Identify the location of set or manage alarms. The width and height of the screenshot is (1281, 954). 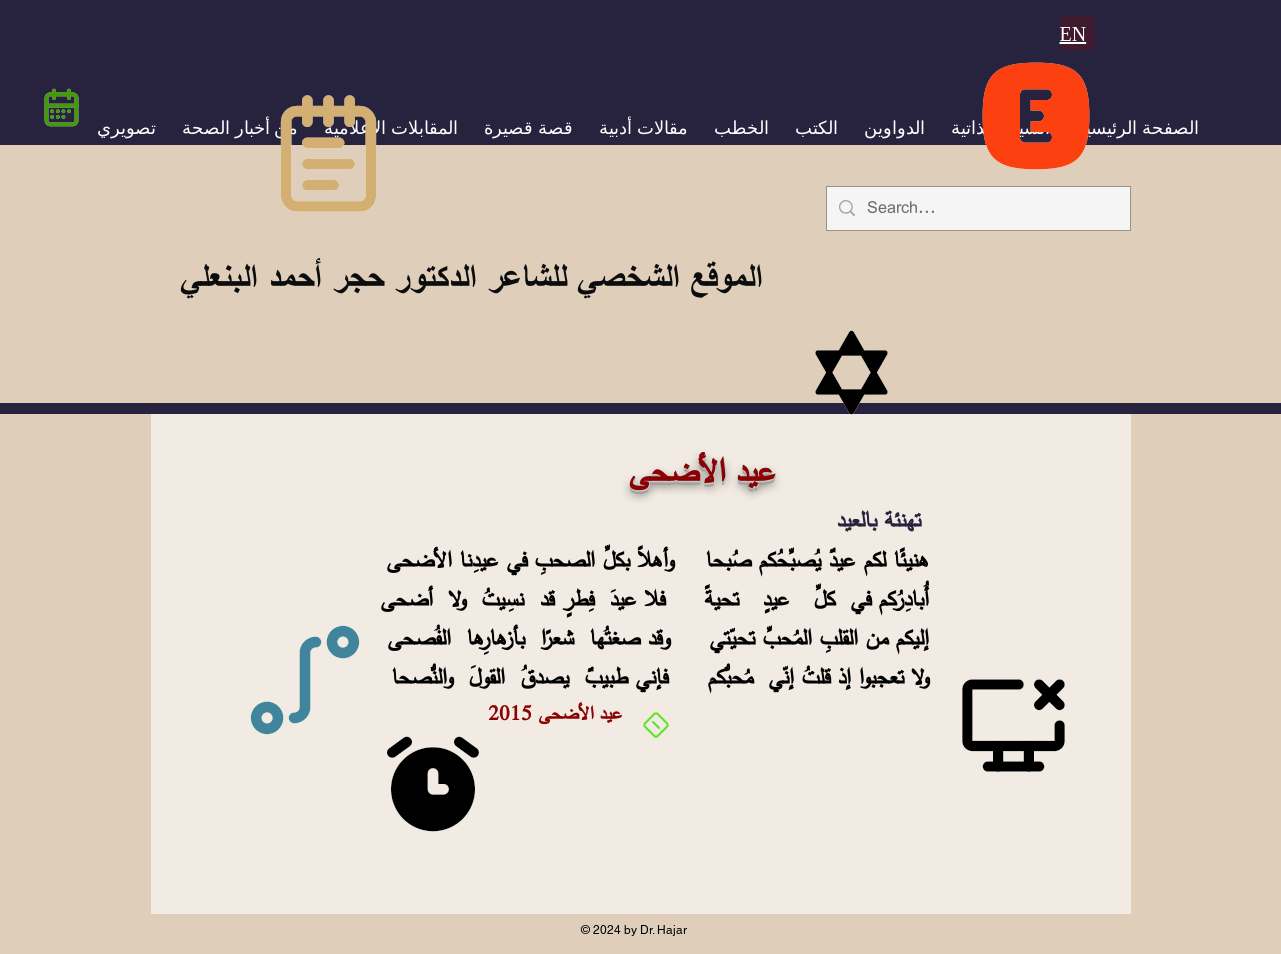
(433, 784).